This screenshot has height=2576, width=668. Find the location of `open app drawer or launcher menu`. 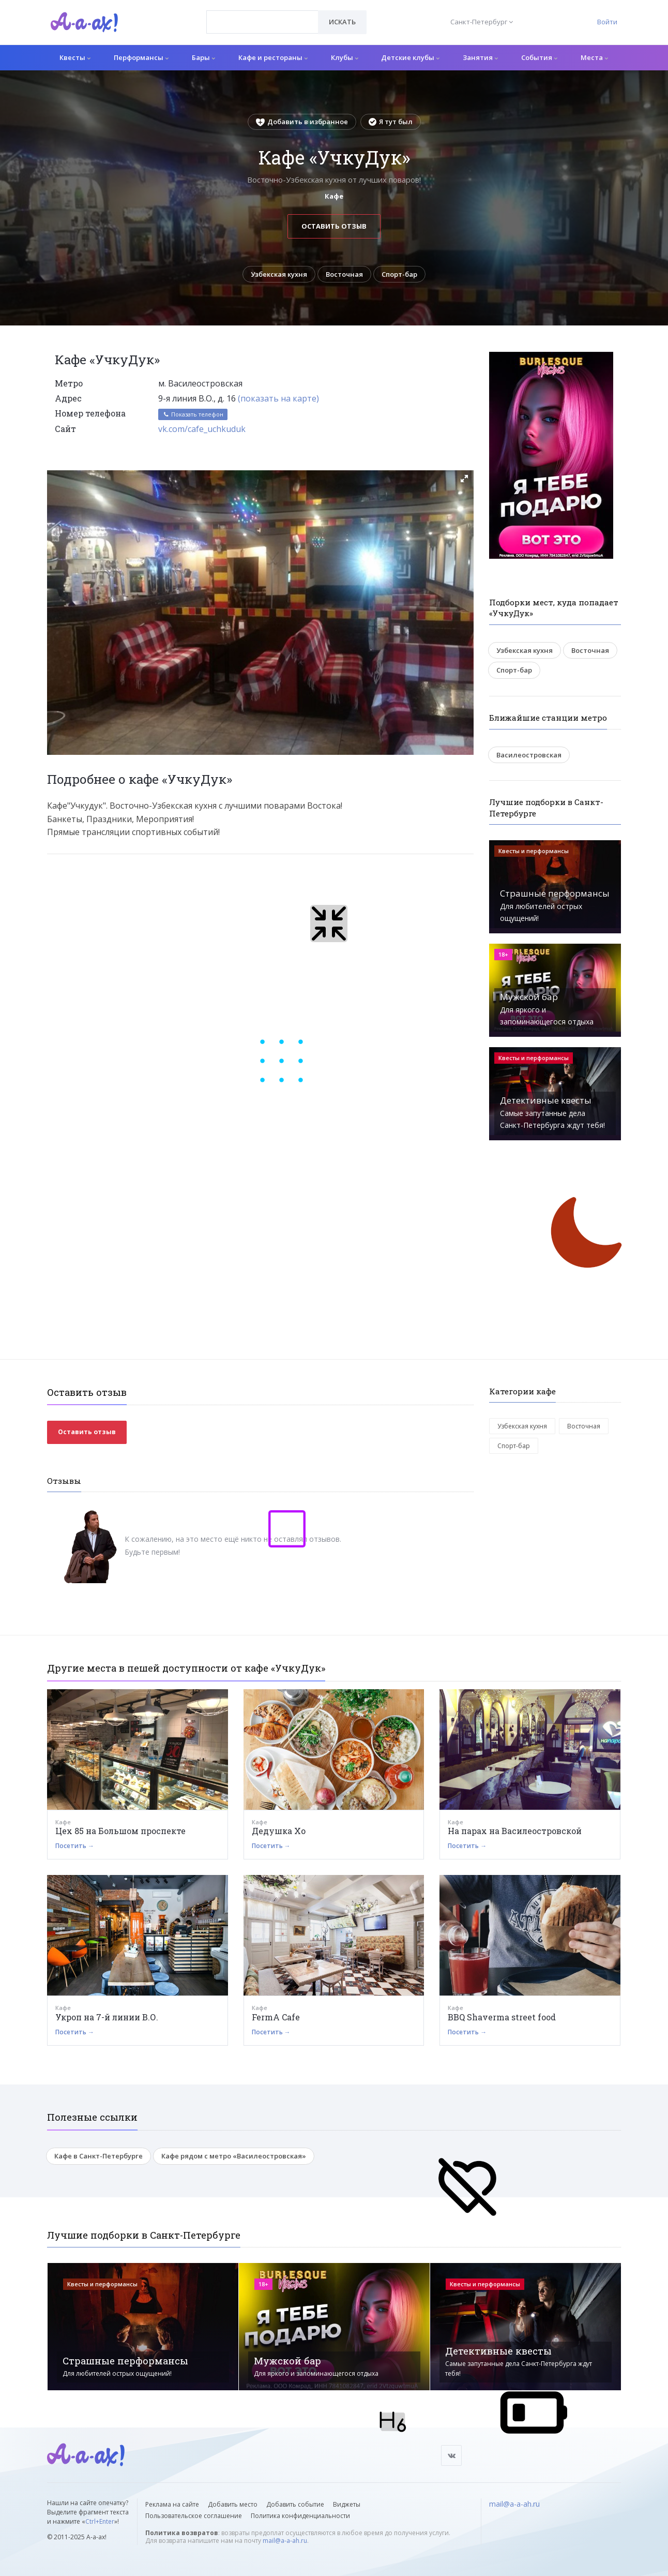

open app drawer or launcher menu is located at coordinates (281, 1061).